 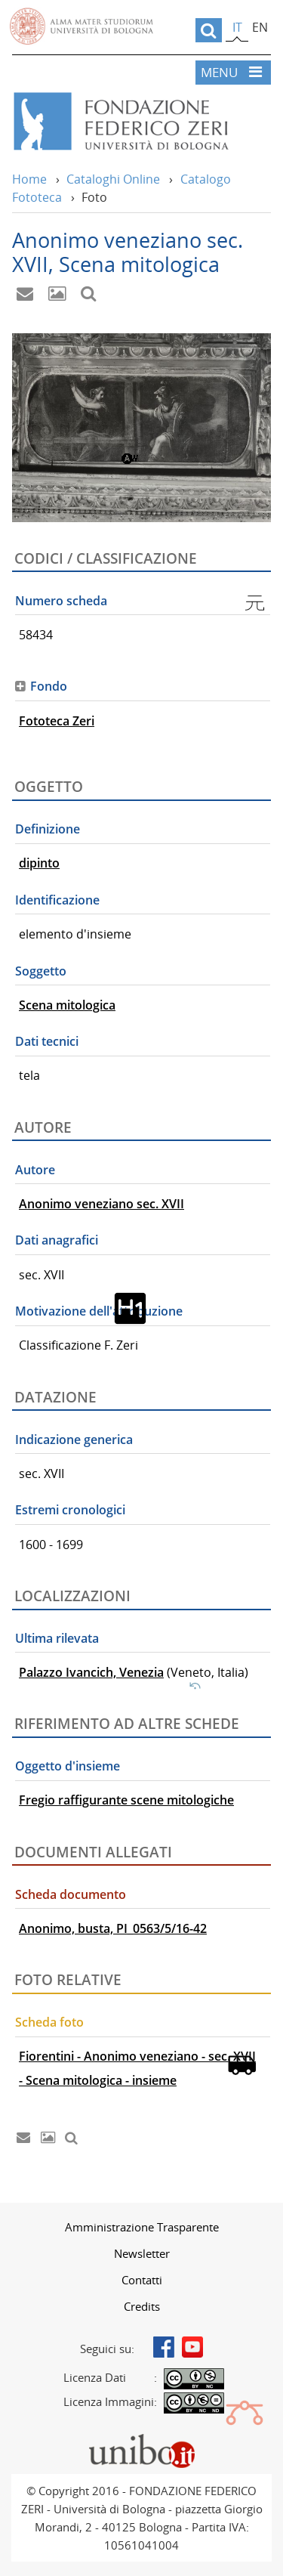 I want to click on undo recent action, so click(x=195, y=1685).